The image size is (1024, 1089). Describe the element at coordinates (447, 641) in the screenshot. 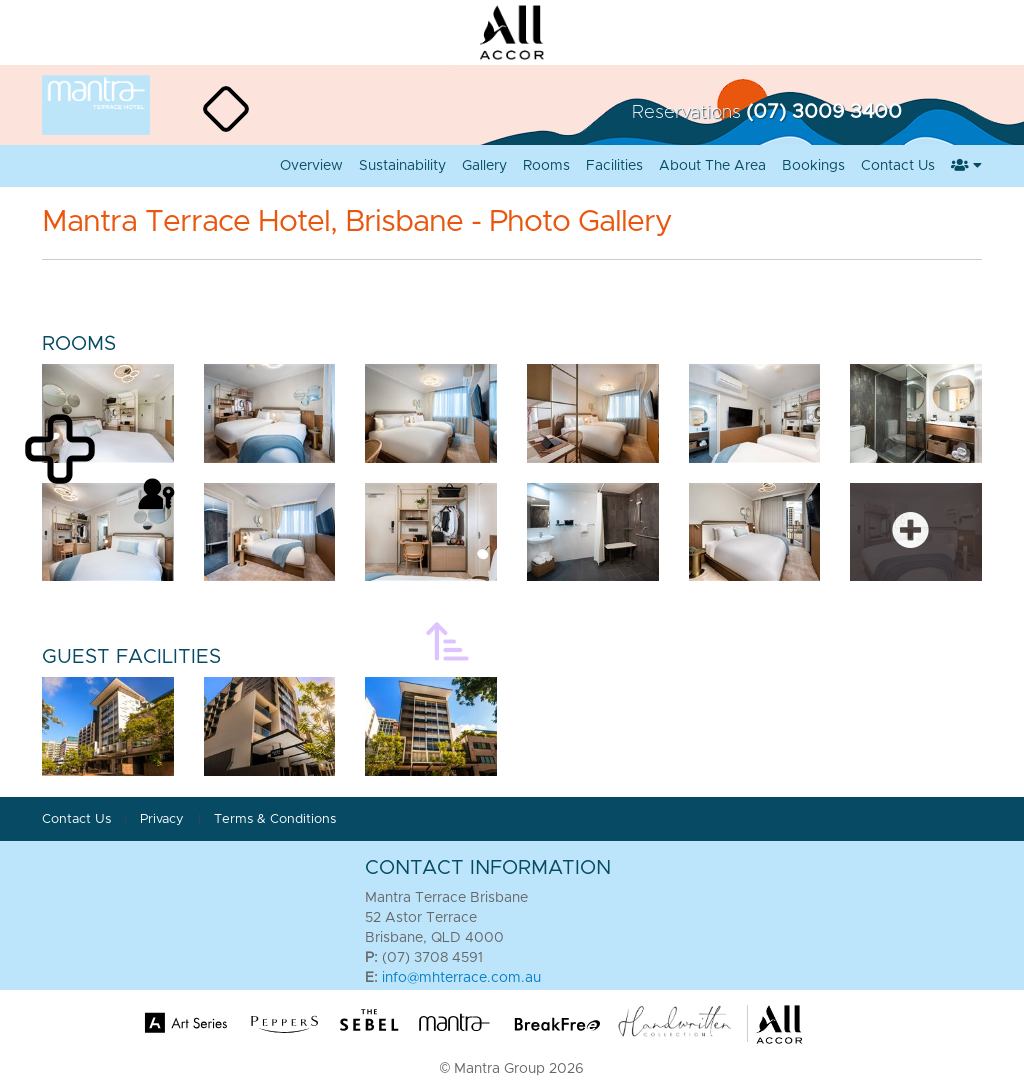

I see `sort items in ascending order` at that location.